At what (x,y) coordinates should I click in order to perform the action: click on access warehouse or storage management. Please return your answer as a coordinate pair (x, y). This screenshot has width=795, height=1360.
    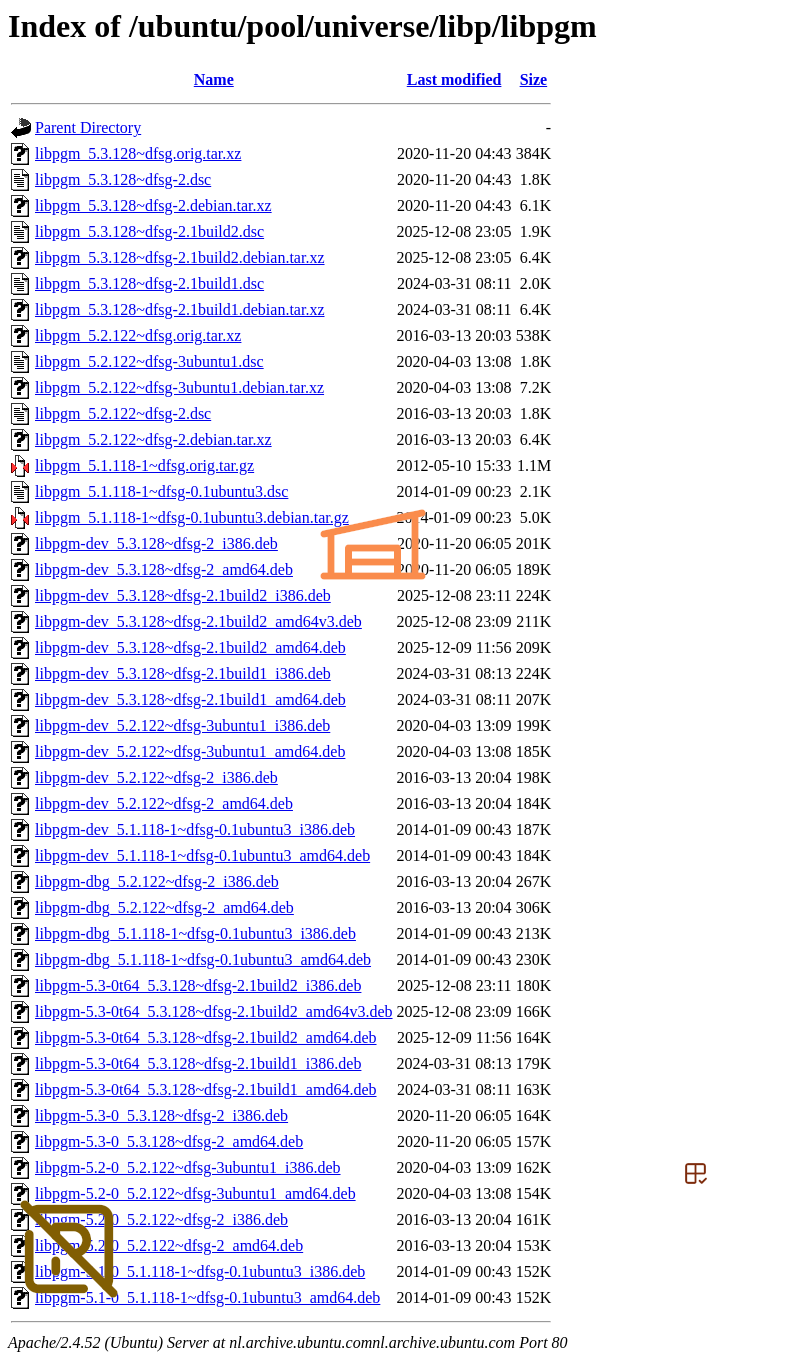
    Looking at the image, I should click on (373, 548).